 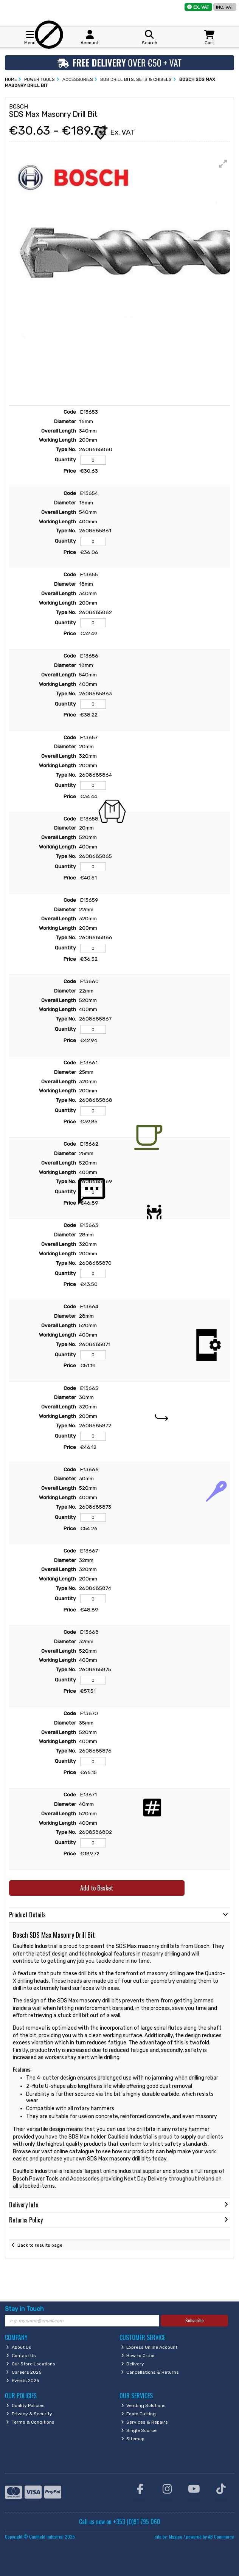 What do you see at coordinates (206, 1345) in the screenshot?
I see `access app settings` at bounding box center [206, 1345].